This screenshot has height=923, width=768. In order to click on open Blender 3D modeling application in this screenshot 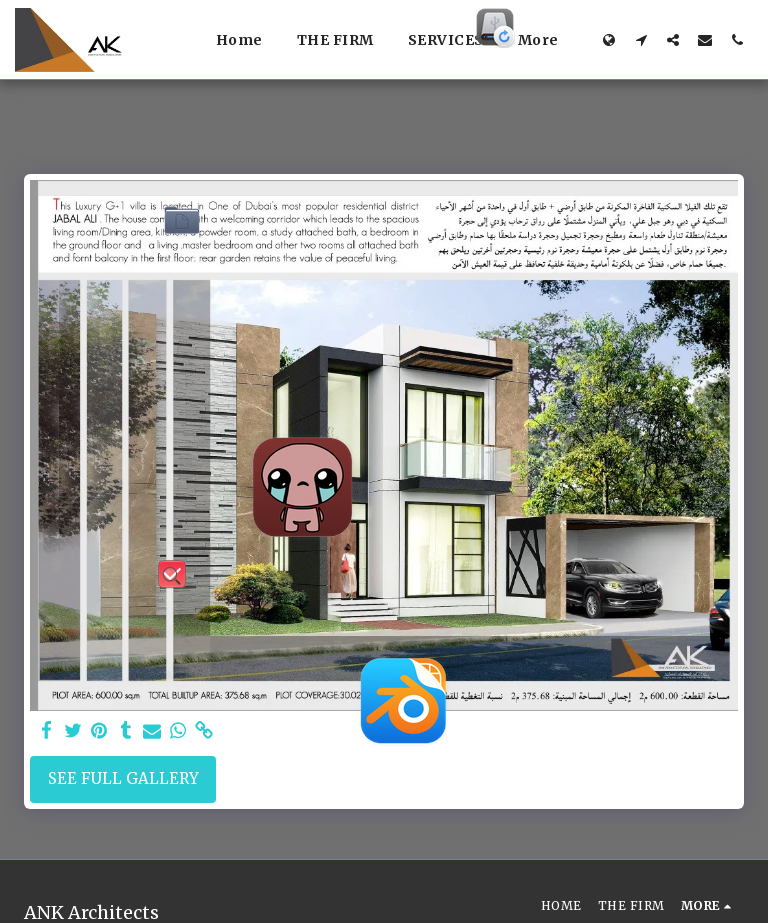, I will do `click(403, 700)`.